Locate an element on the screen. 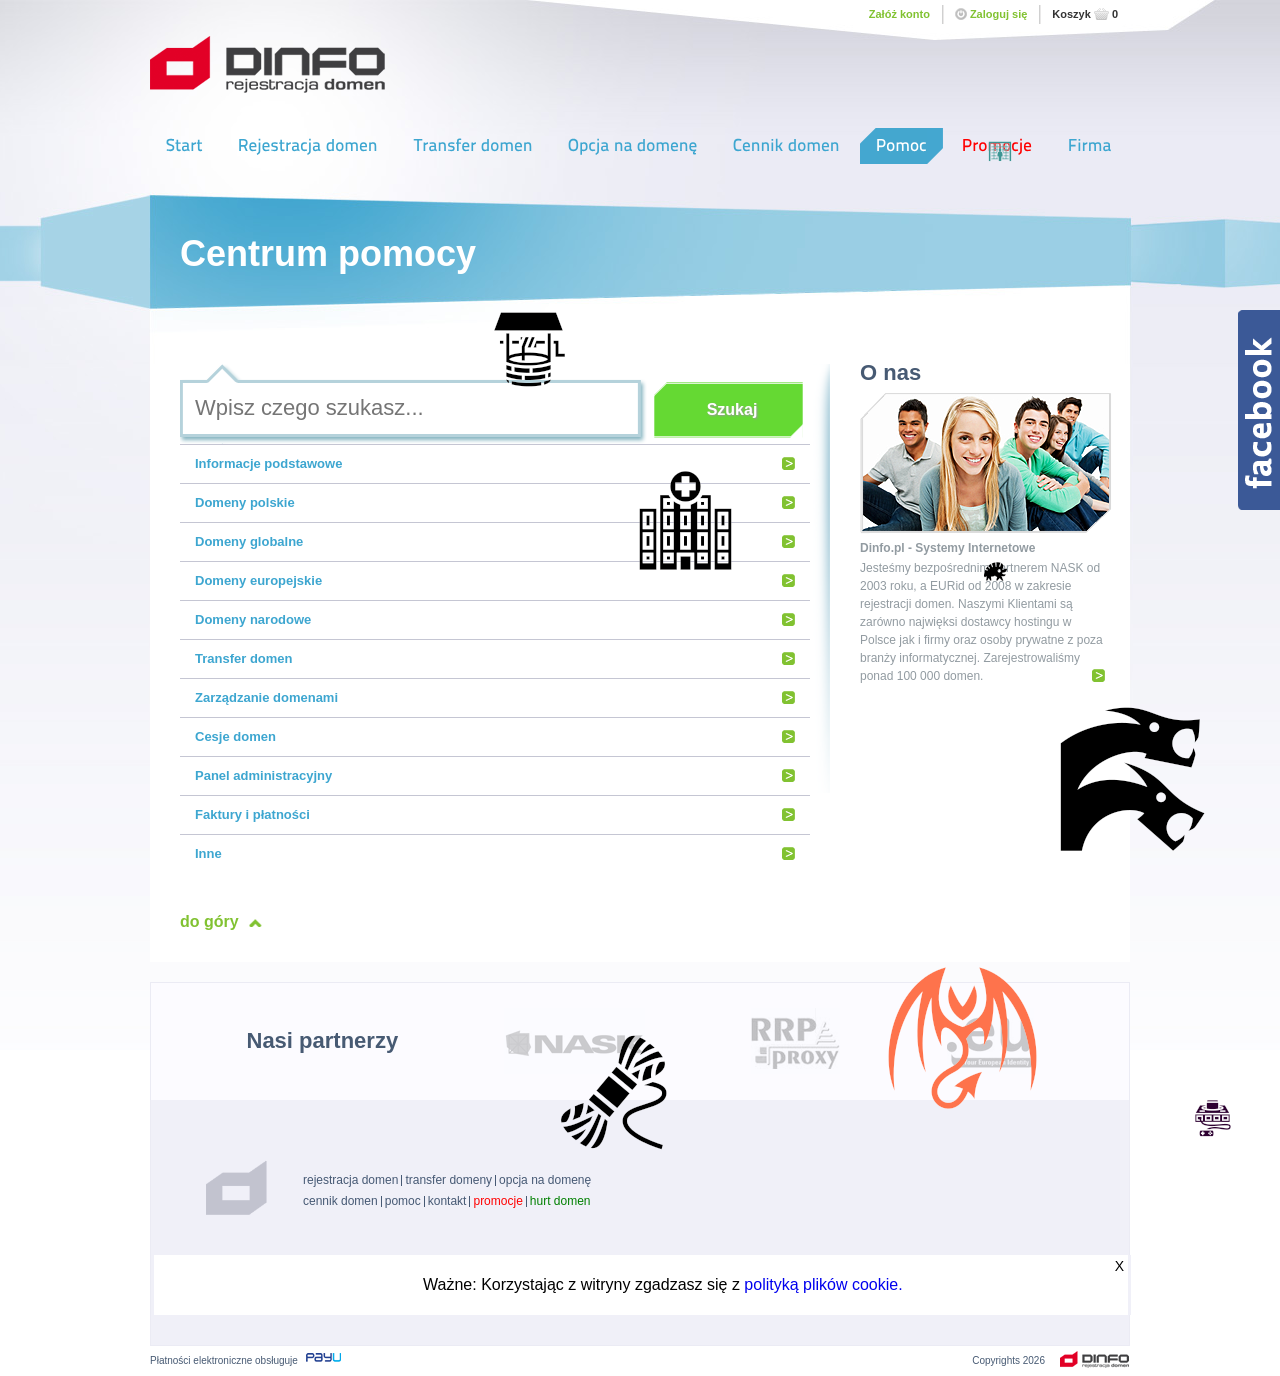 This screenshot has width=1280, height=1376. select boar faction or clan emblem is located at coordinates (995, 571).